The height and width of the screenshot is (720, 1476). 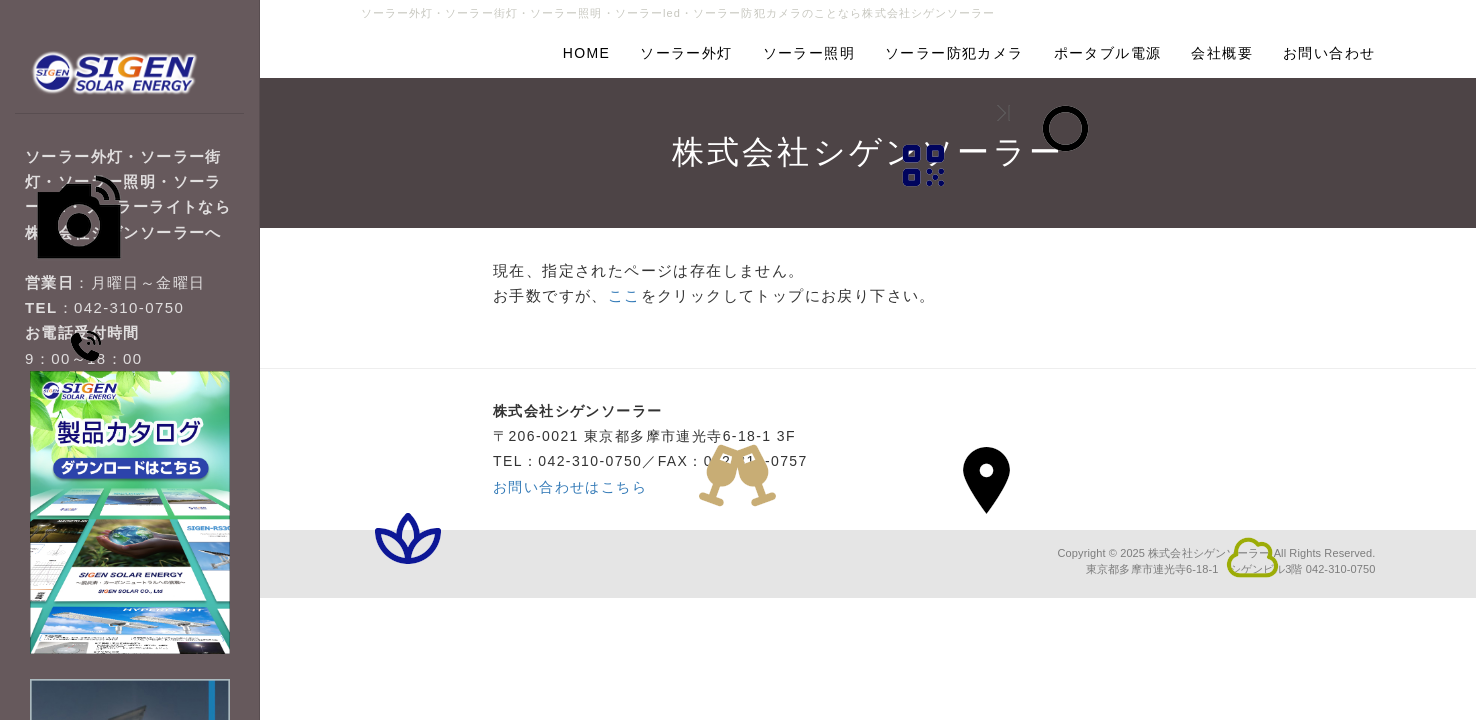 I want to click on adjust call volume settings, so click(x=85, y=347).